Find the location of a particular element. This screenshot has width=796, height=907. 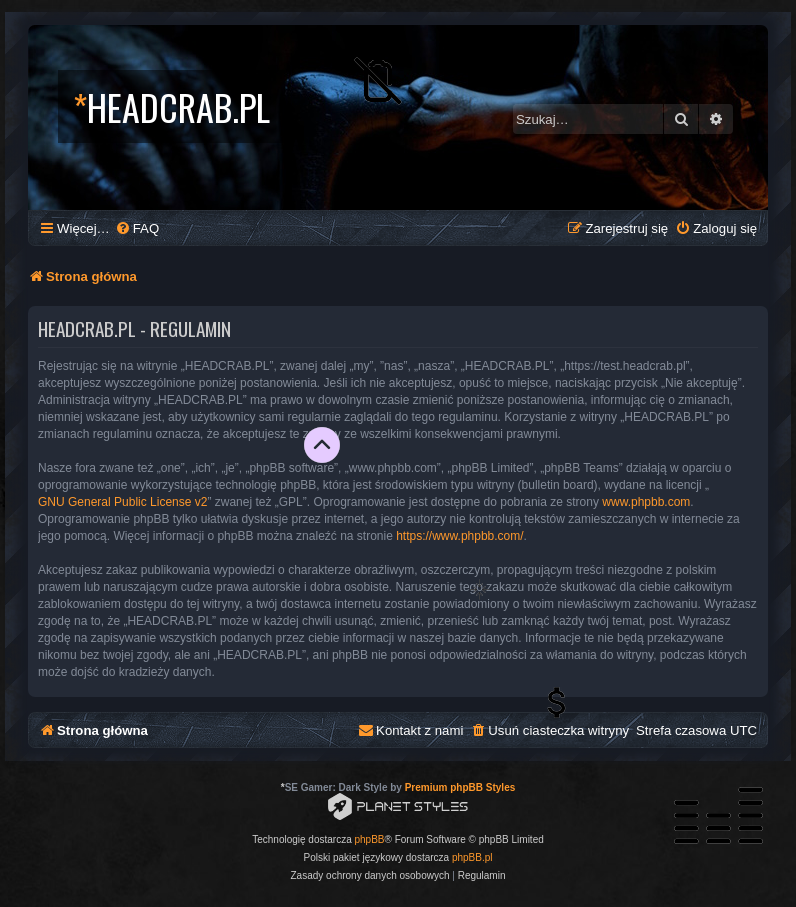

view pricing or payment details is located at coordinates (557, 702).